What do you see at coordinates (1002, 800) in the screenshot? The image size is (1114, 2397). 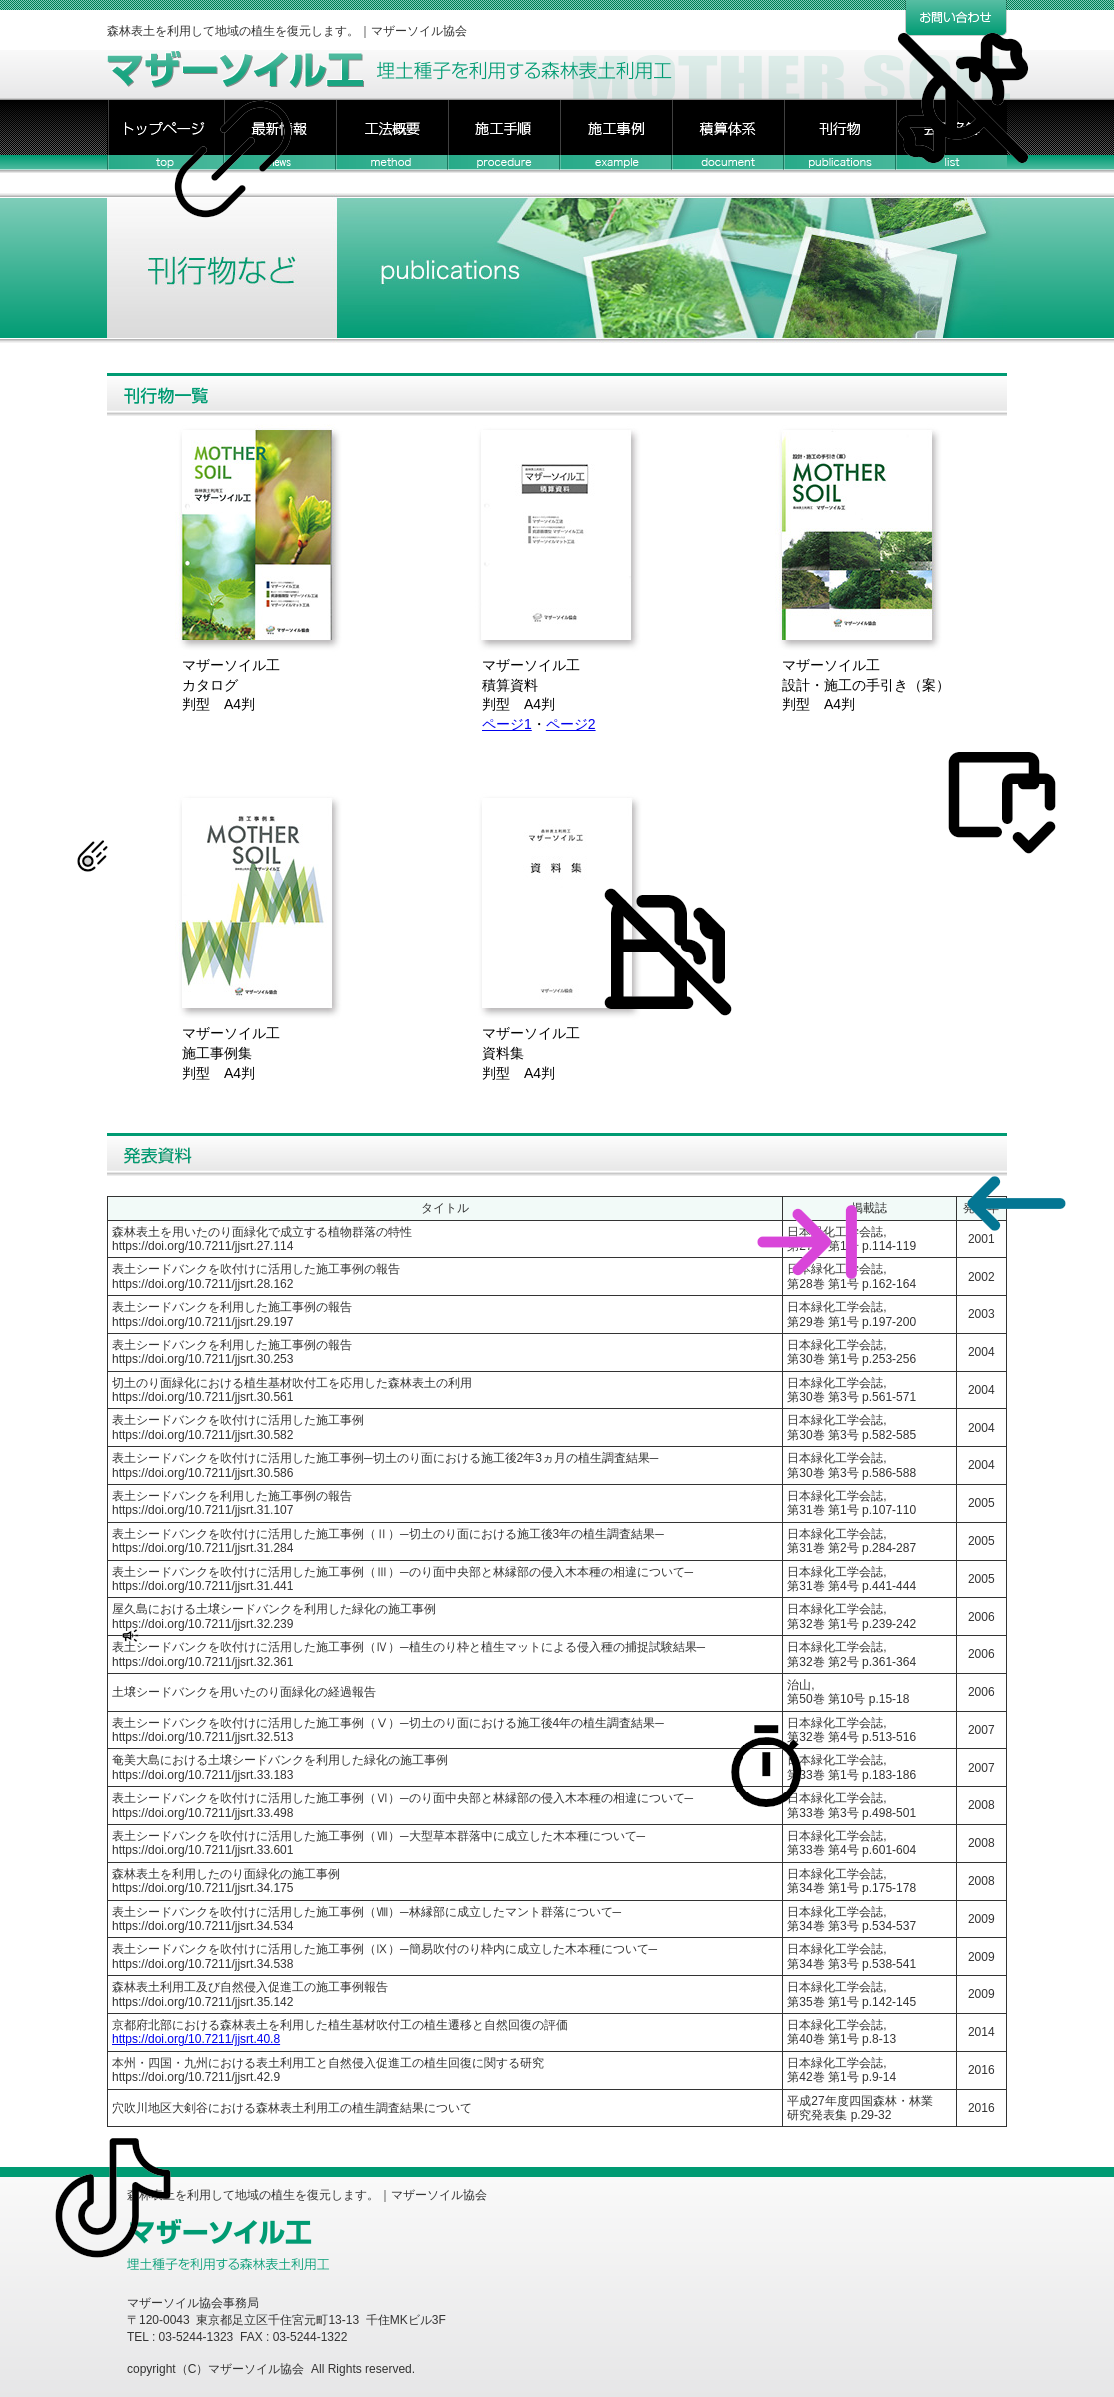 I see `devices successfully synced or connected` at bounding box center [1002, 800].